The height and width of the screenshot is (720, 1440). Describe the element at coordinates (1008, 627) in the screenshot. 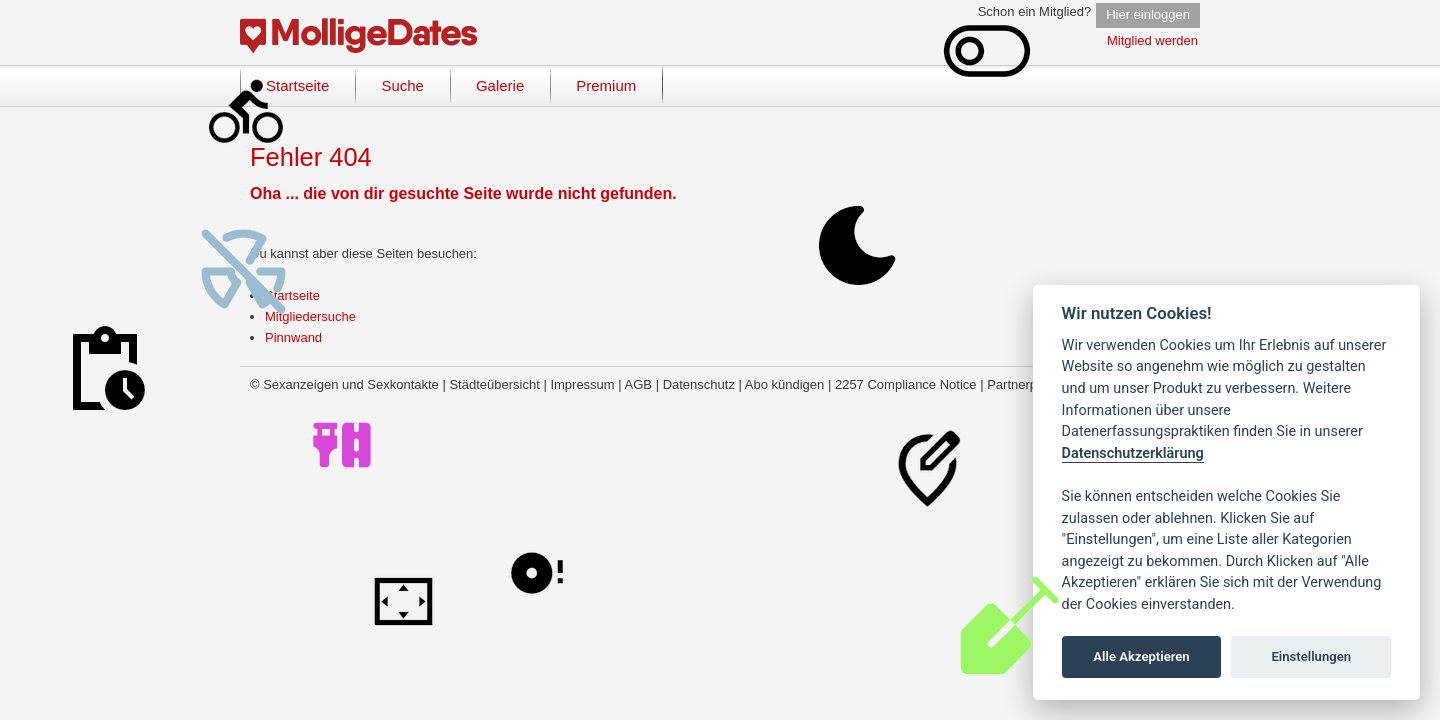

I see `gardening or landscaping tools` at that location.